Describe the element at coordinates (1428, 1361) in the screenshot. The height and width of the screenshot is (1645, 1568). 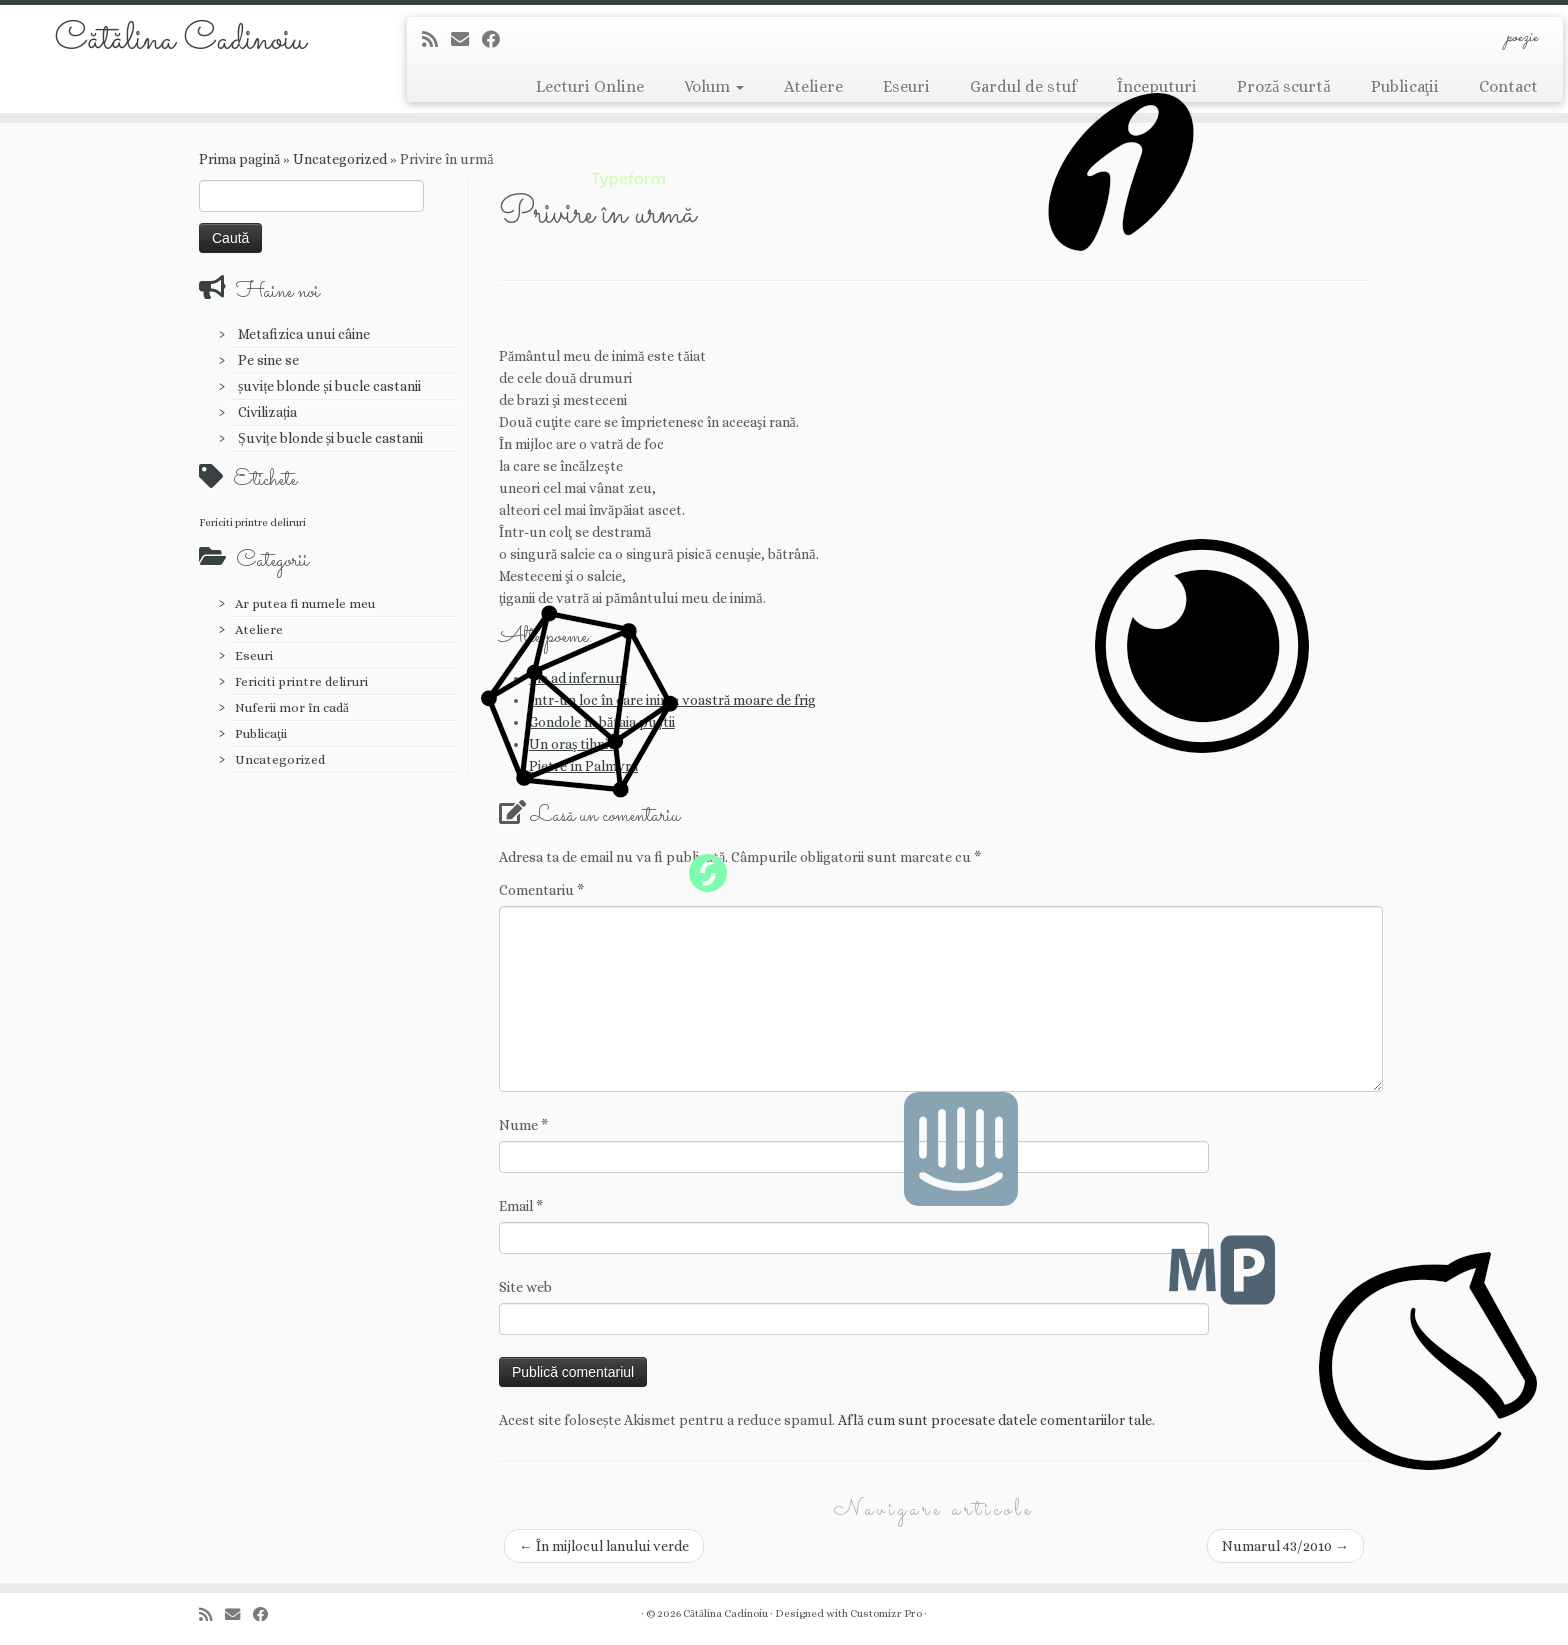
I see `open the lichess chess platform` at that location.